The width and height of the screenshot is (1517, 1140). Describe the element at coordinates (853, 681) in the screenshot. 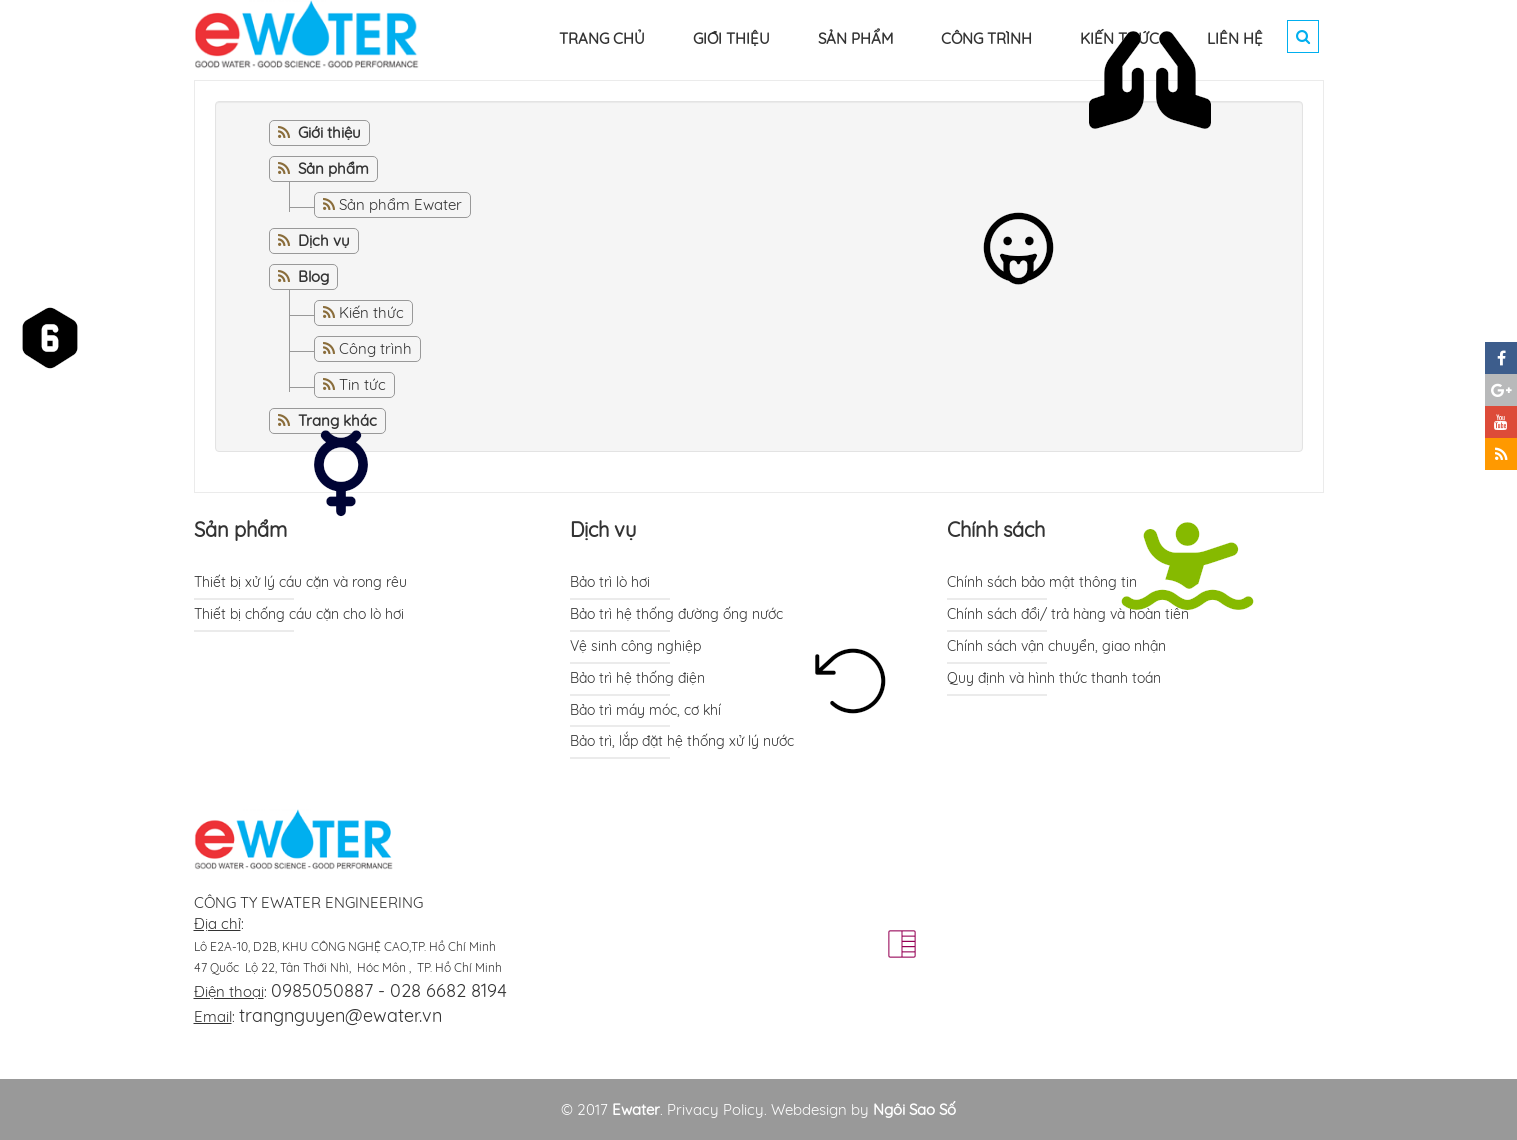

I see `undo the last action` at that location.